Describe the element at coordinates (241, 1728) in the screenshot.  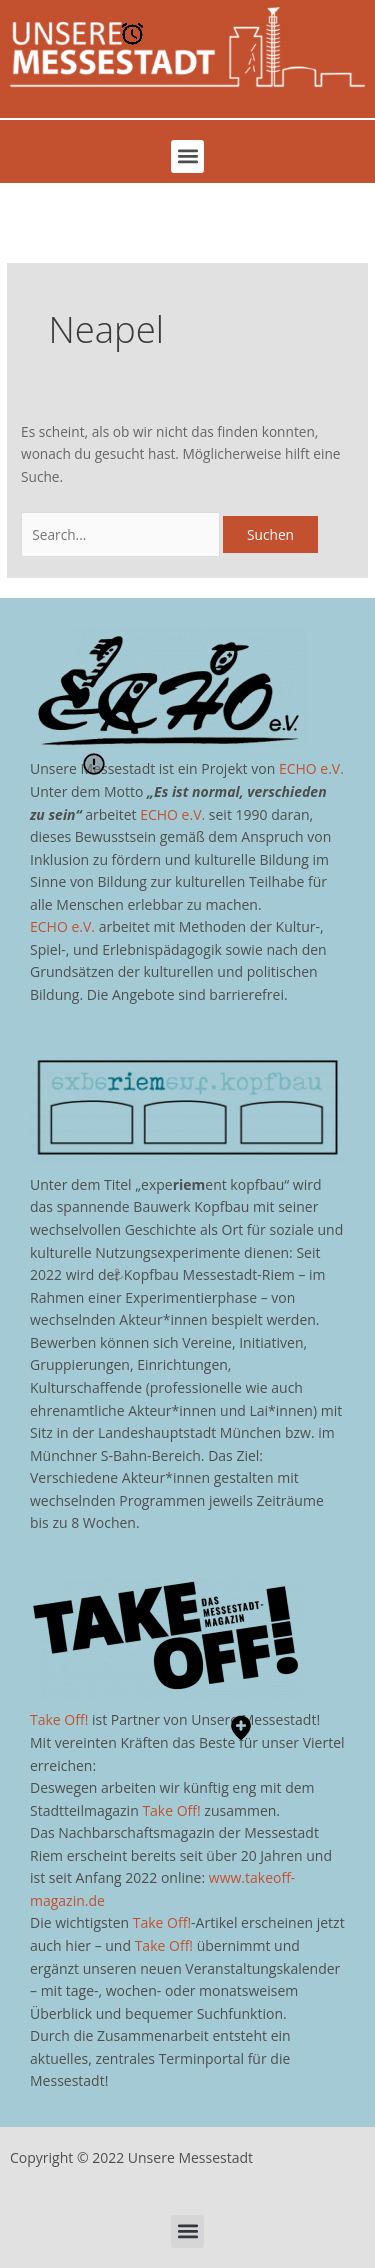
I see `add a new location pin to the map` at that location.